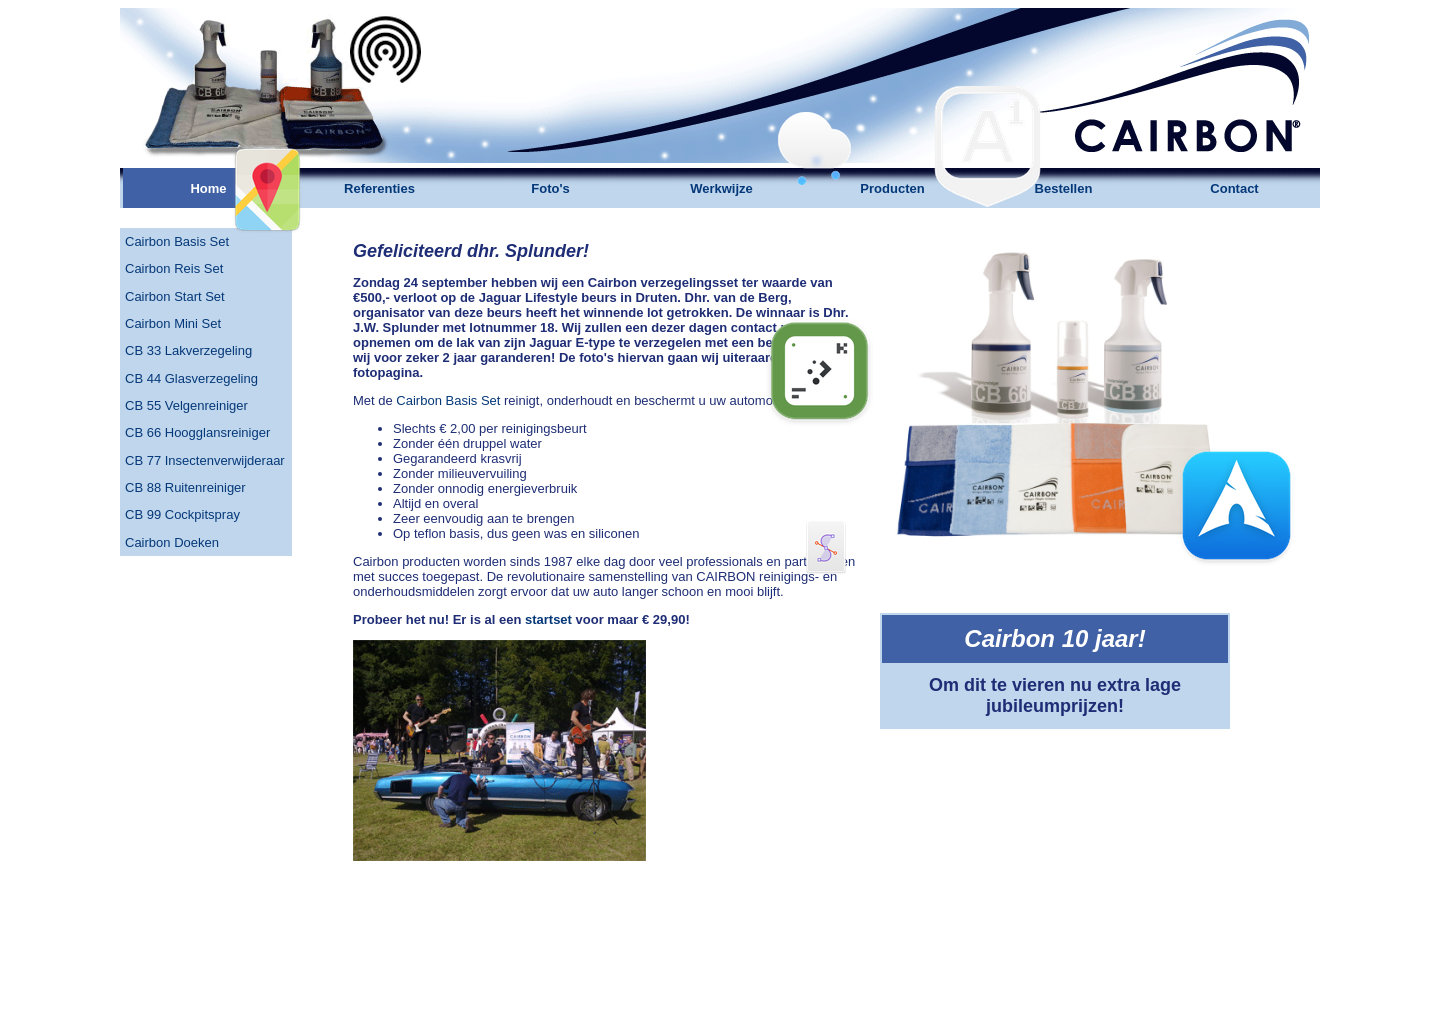  I want to click on indicates active keyboard input mode, so click(987, 146).